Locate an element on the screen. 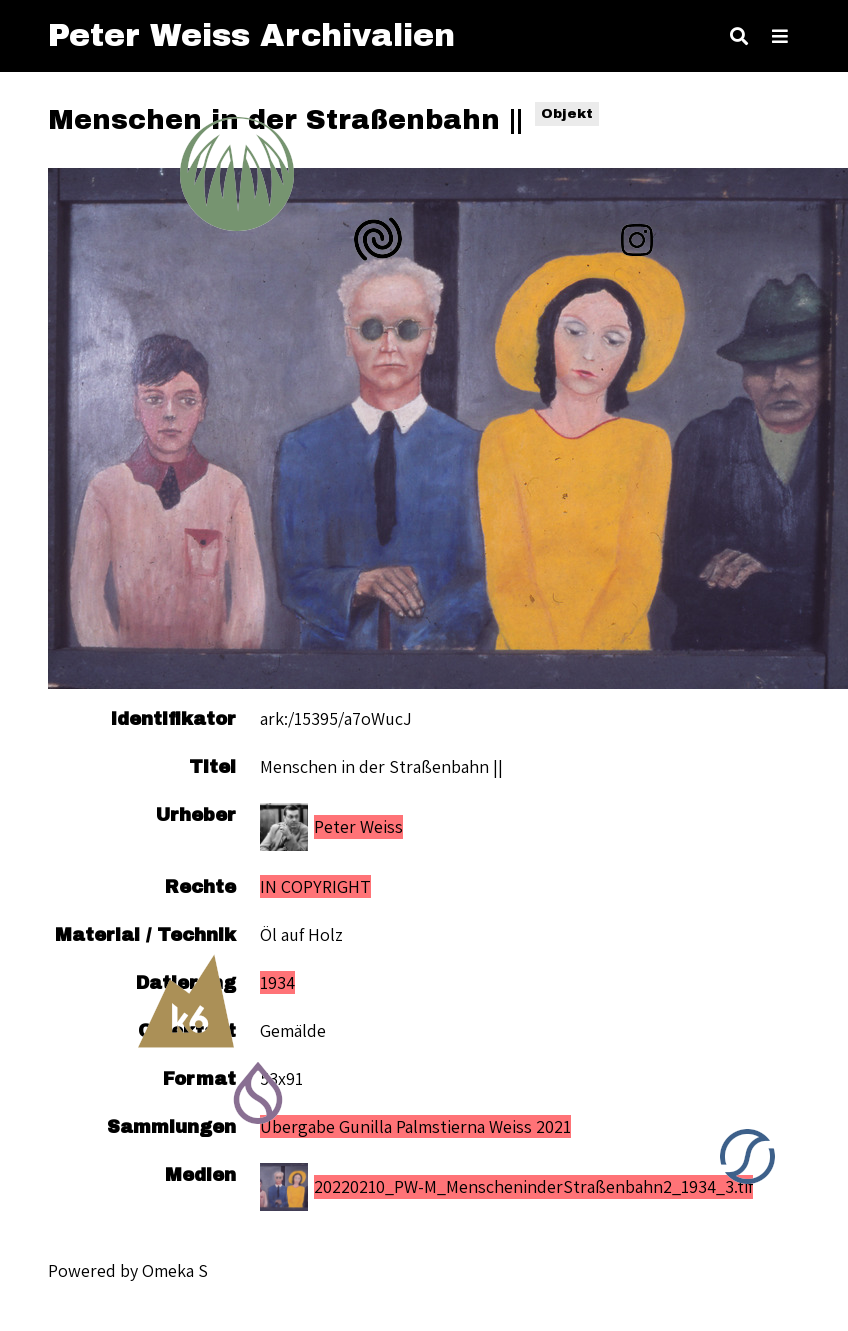 Image resolution: width=848 pixels, height=1331 pixels. lucide icon library logo is located at coordinates (378, 239).